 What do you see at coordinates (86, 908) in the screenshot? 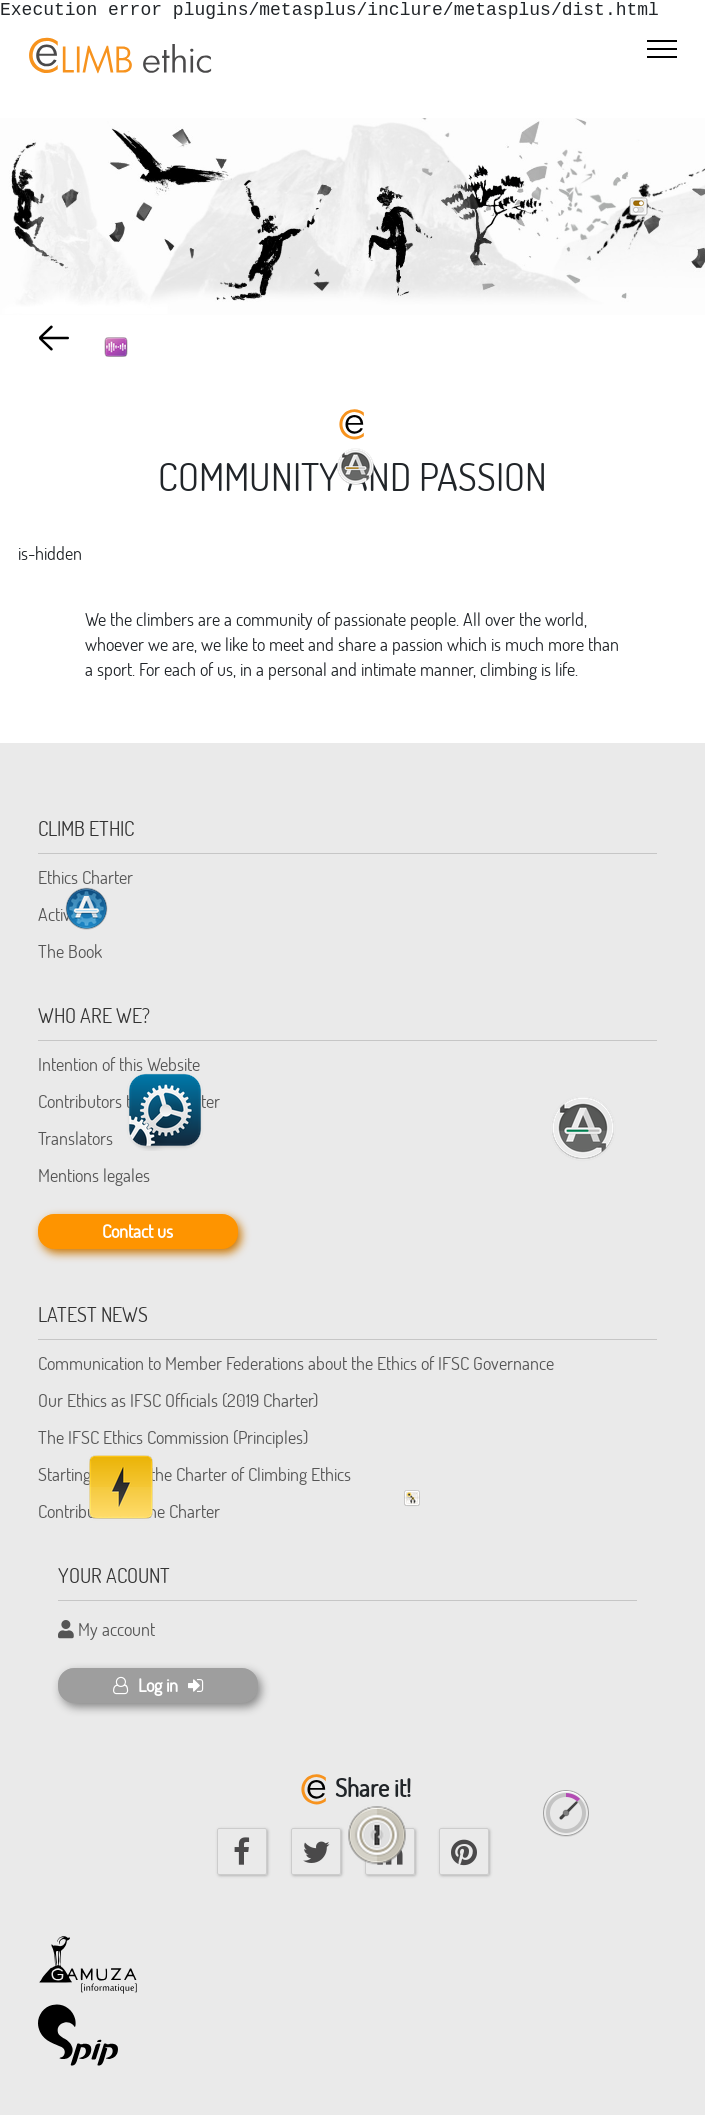
I see `open software properties or settings` at bounding box center [86, 908].